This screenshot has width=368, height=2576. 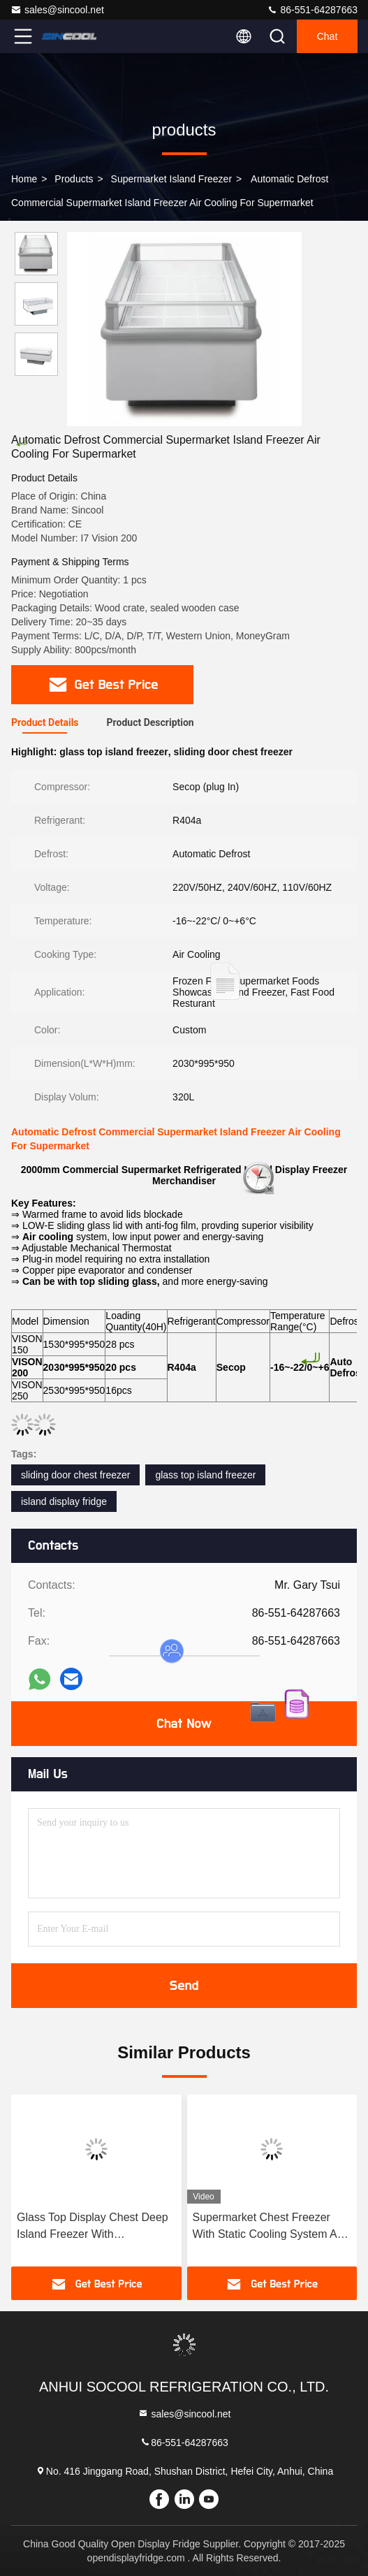 I want to click on libreoffice base database file, so click(x=297, y=1704).